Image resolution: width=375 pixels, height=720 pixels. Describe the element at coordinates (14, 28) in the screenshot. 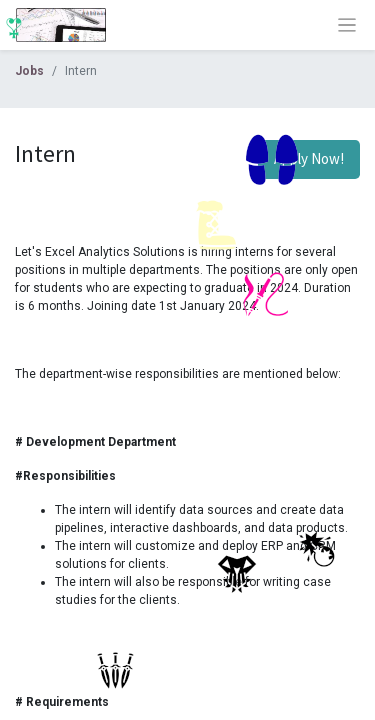

I see `select a holy or religious faction in a game` at that location.